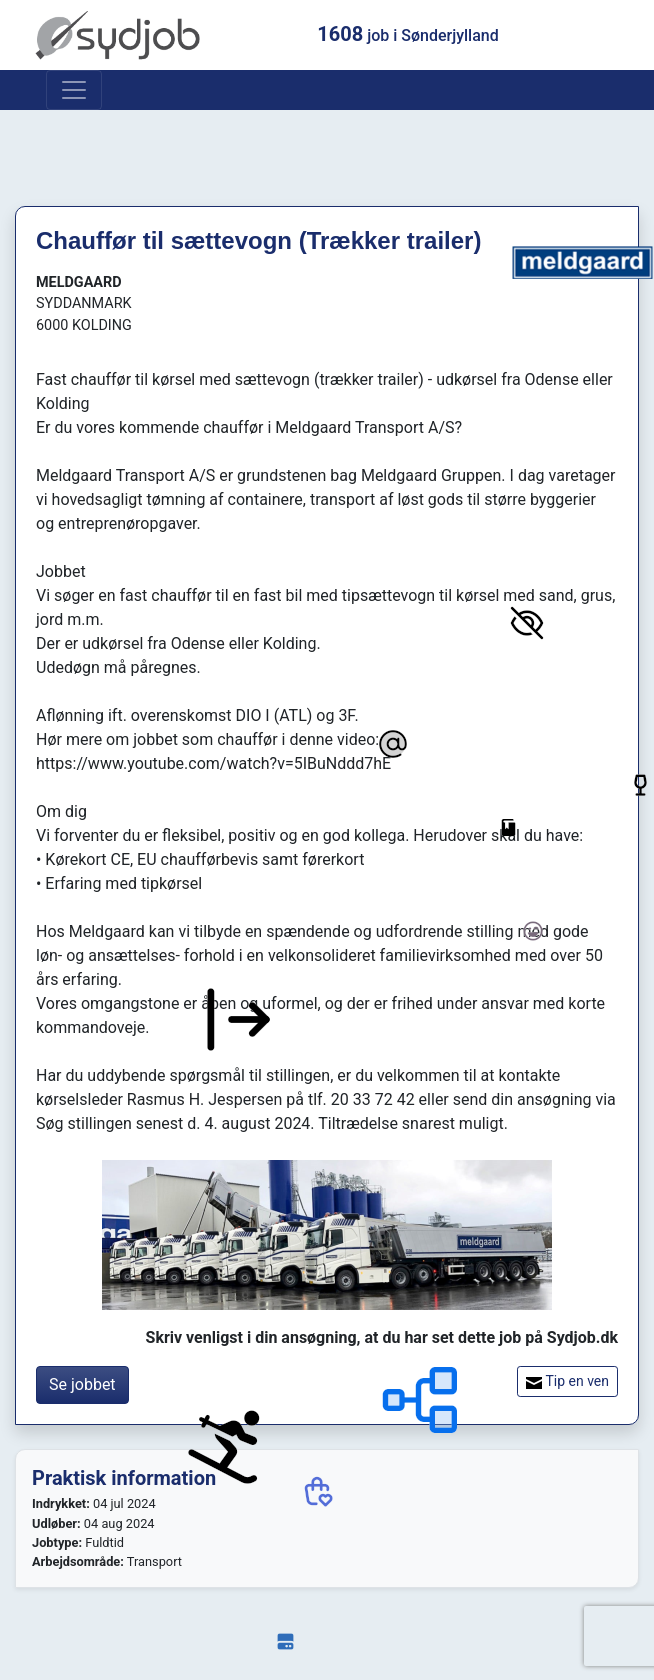  What do you see at coordinates (508, 827) in the screenshot?
I see `access bookmarked content or saved references` at bounding box center [508, 827].